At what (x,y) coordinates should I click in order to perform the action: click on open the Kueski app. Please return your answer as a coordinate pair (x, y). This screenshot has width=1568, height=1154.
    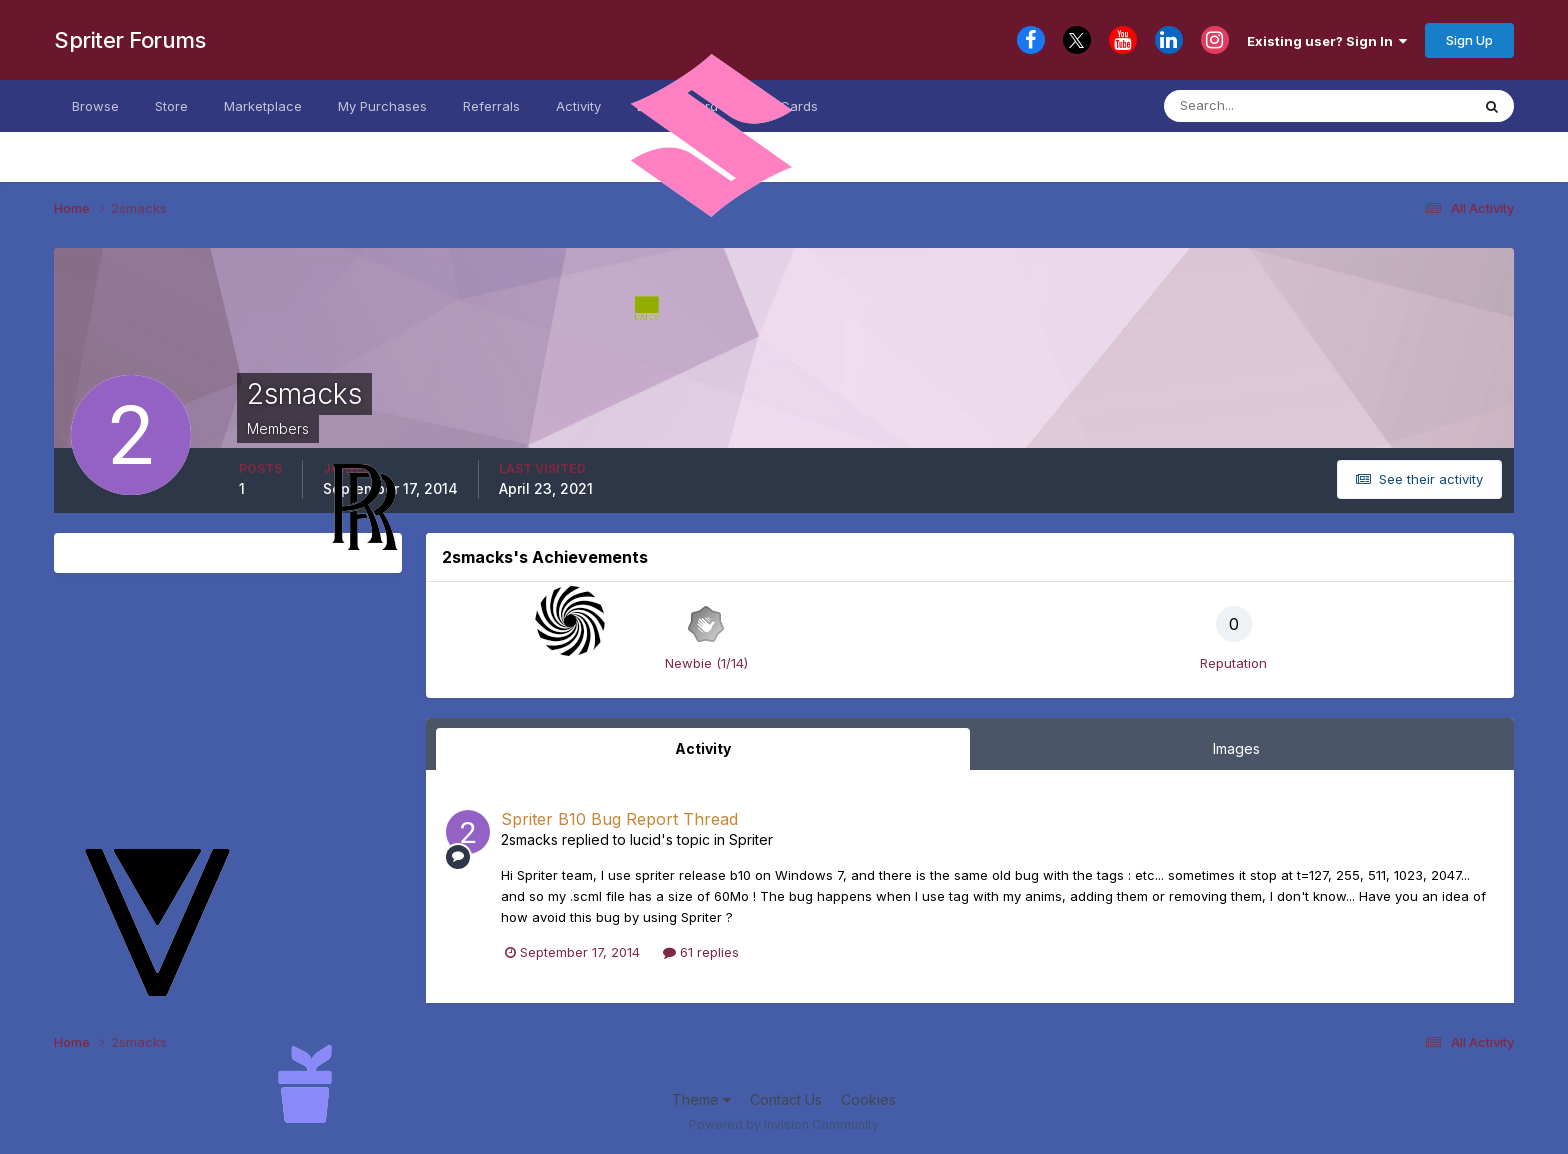
    Looking at the image, I should click on (305, 1084).